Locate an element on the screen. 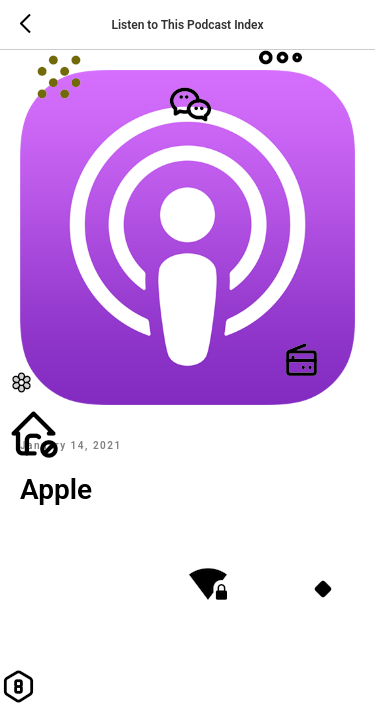  open radio or audio streaming app is located at coordinates (301, 360).